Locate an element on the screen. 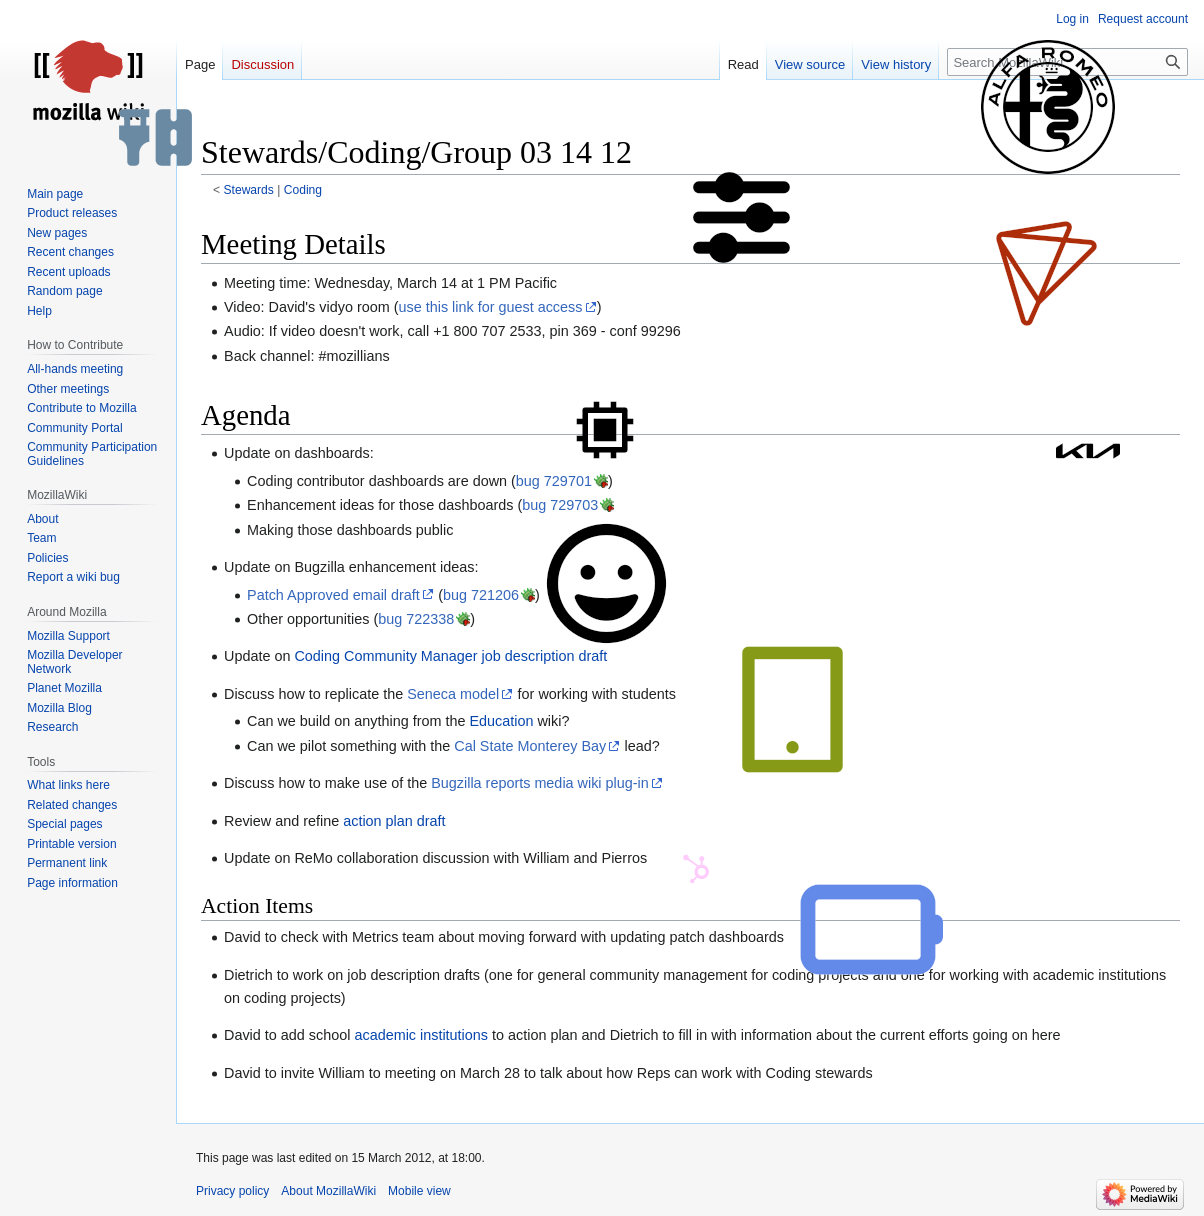 This screenshot has height=1216, width=1204. pushed app logo is located at coordinates (1046, 273).